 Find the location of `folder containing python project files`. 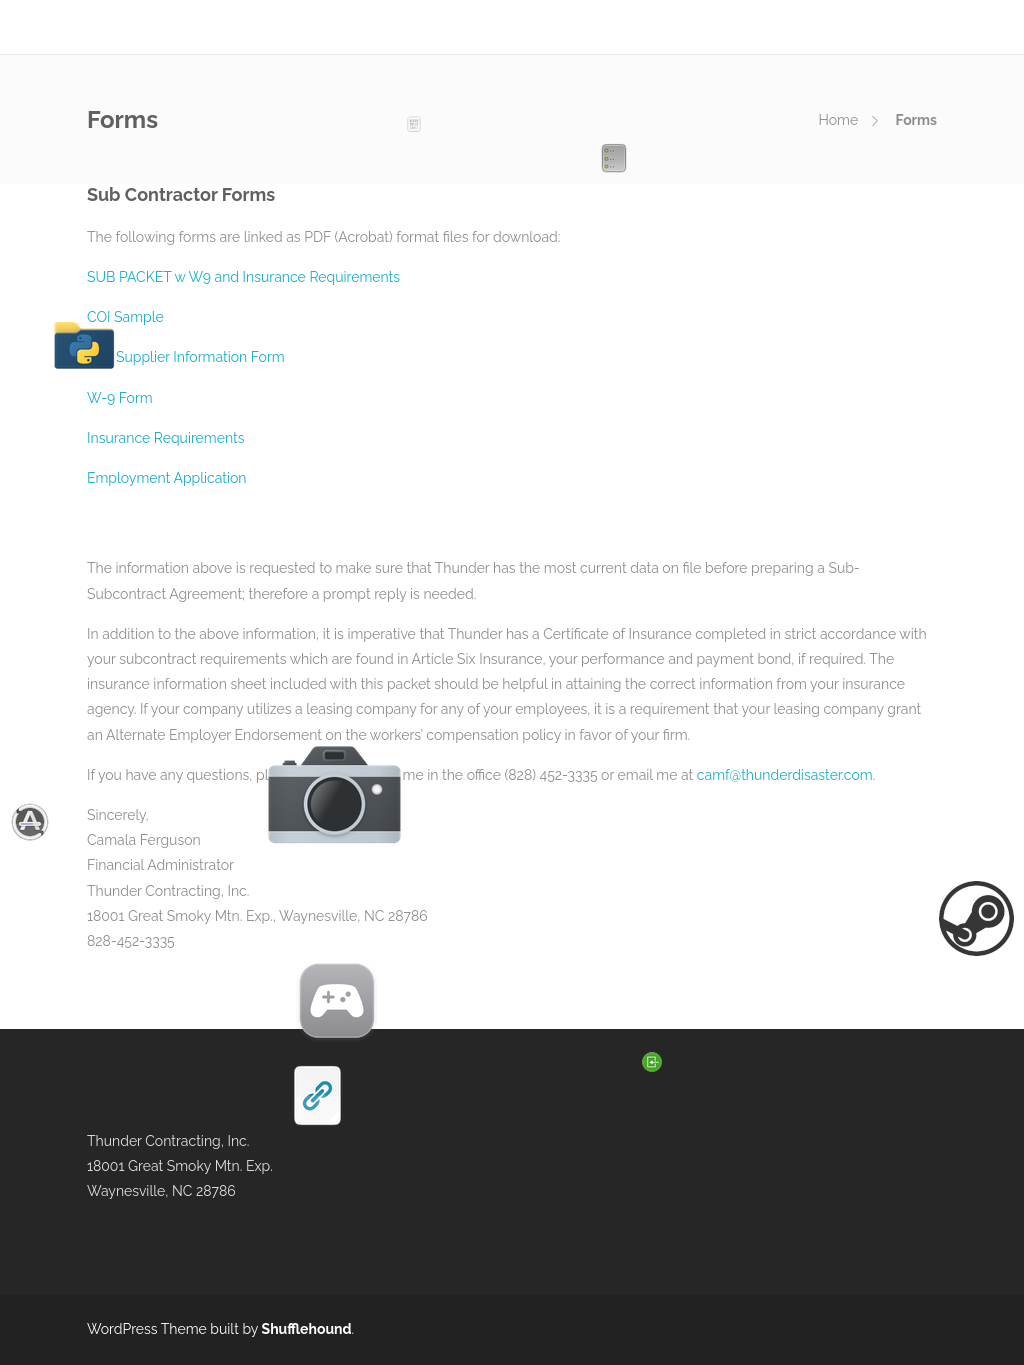

folder containing python project files is located at coordinates (84, 347).